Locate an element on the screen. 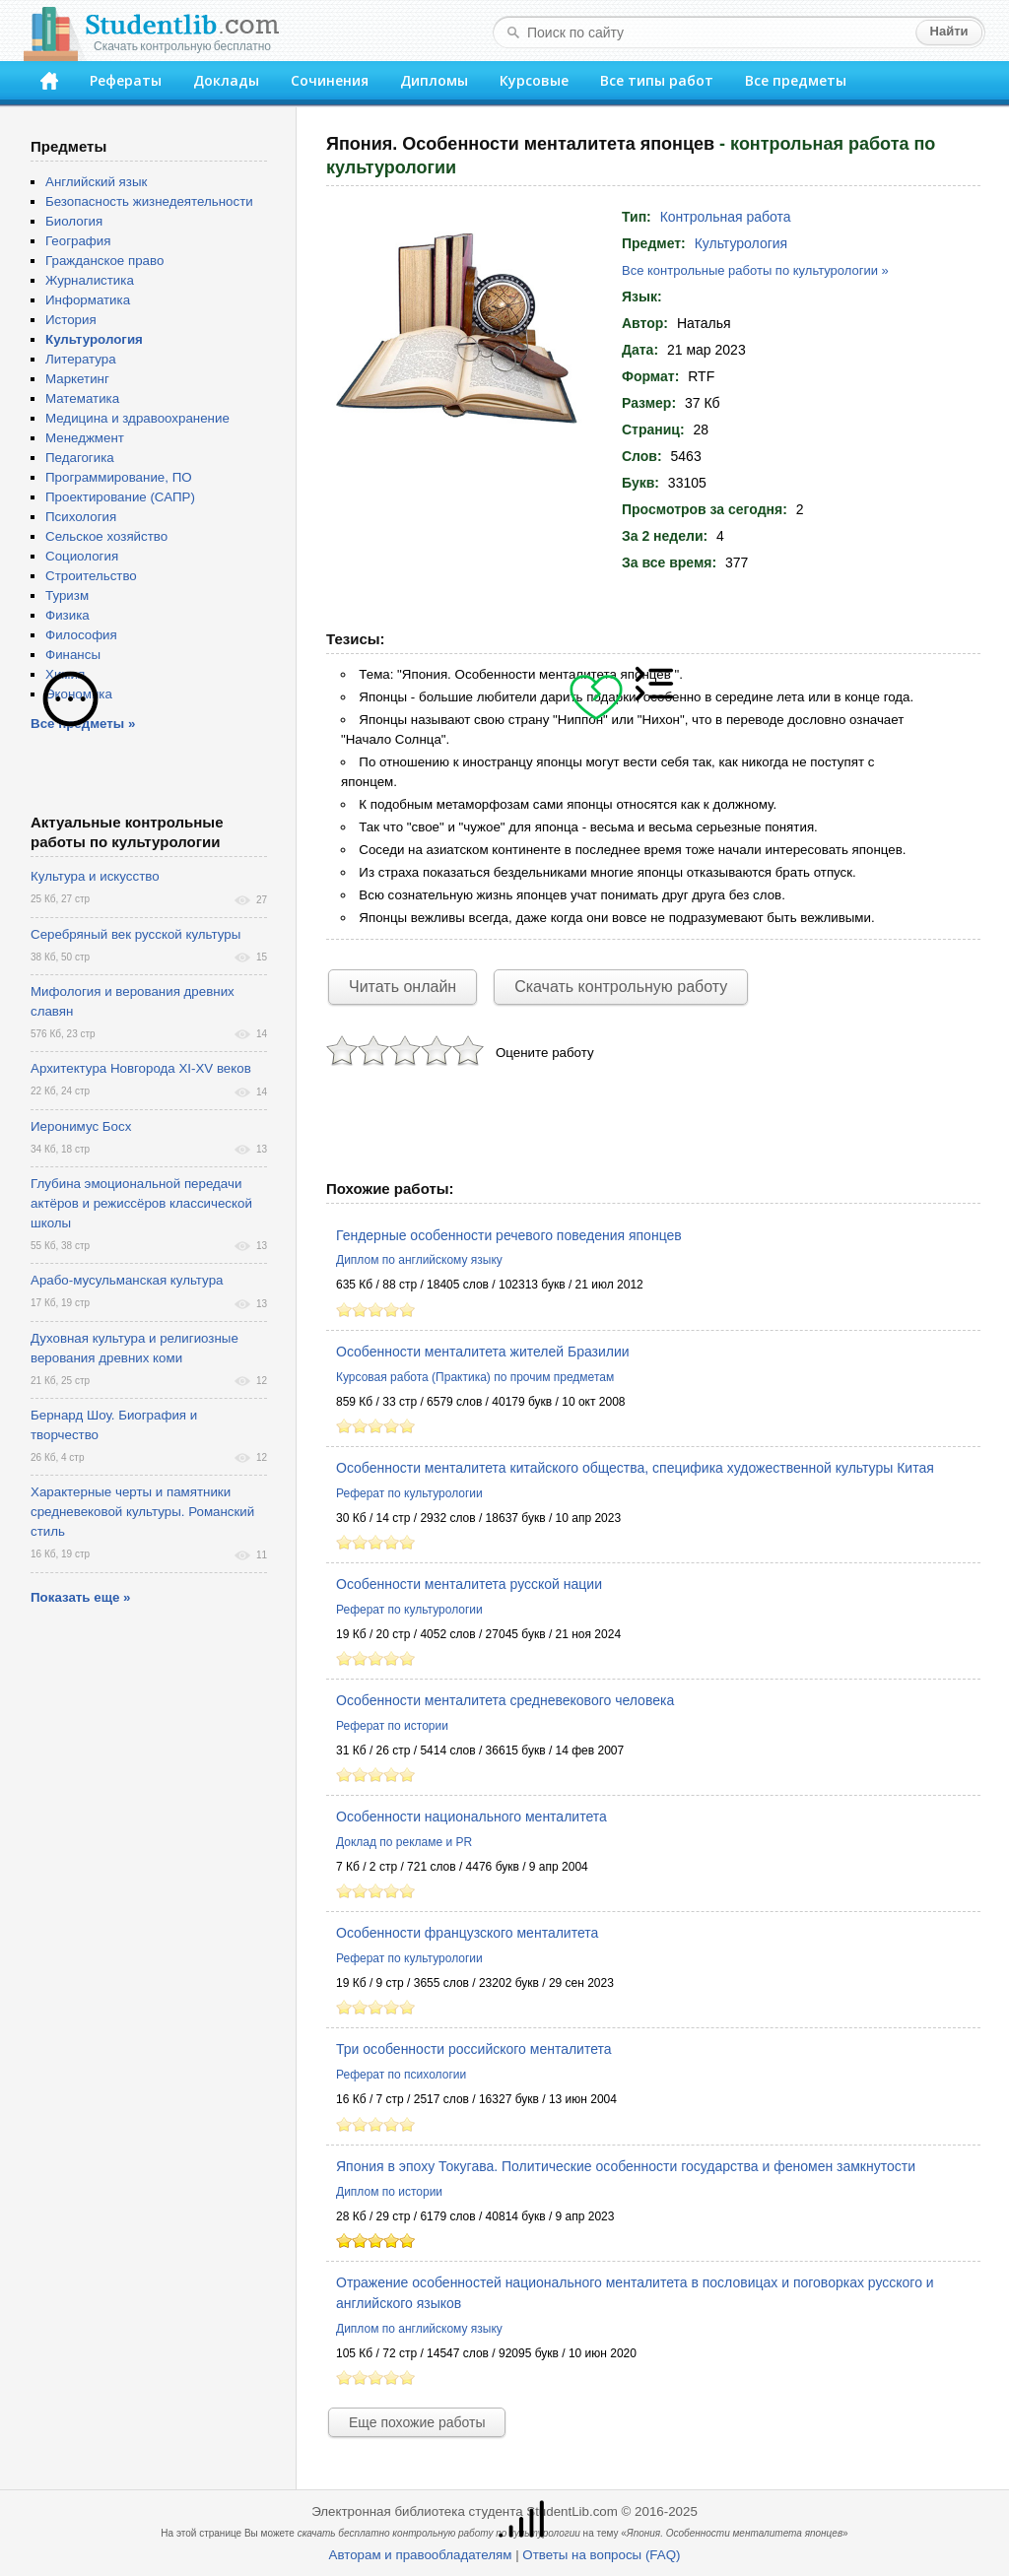  view more options is located at coordinates (70, 698).